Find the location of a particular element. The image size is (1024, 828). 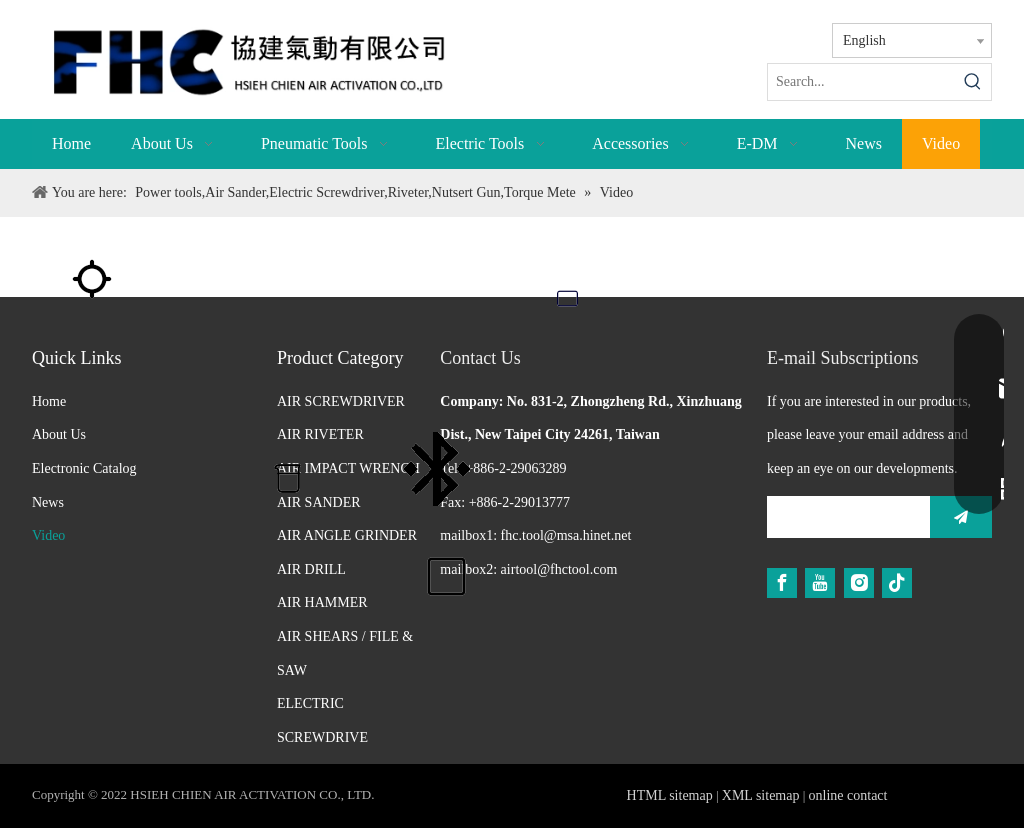

find my current location is located at coordinates (92, 279).